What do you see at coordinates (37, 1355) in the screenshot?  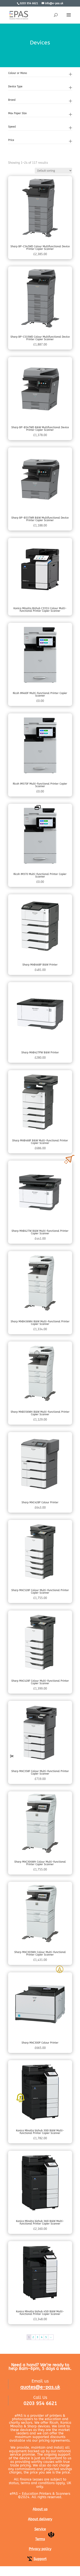 I see `indicates low battery status` at bounding box center [37, 1355].